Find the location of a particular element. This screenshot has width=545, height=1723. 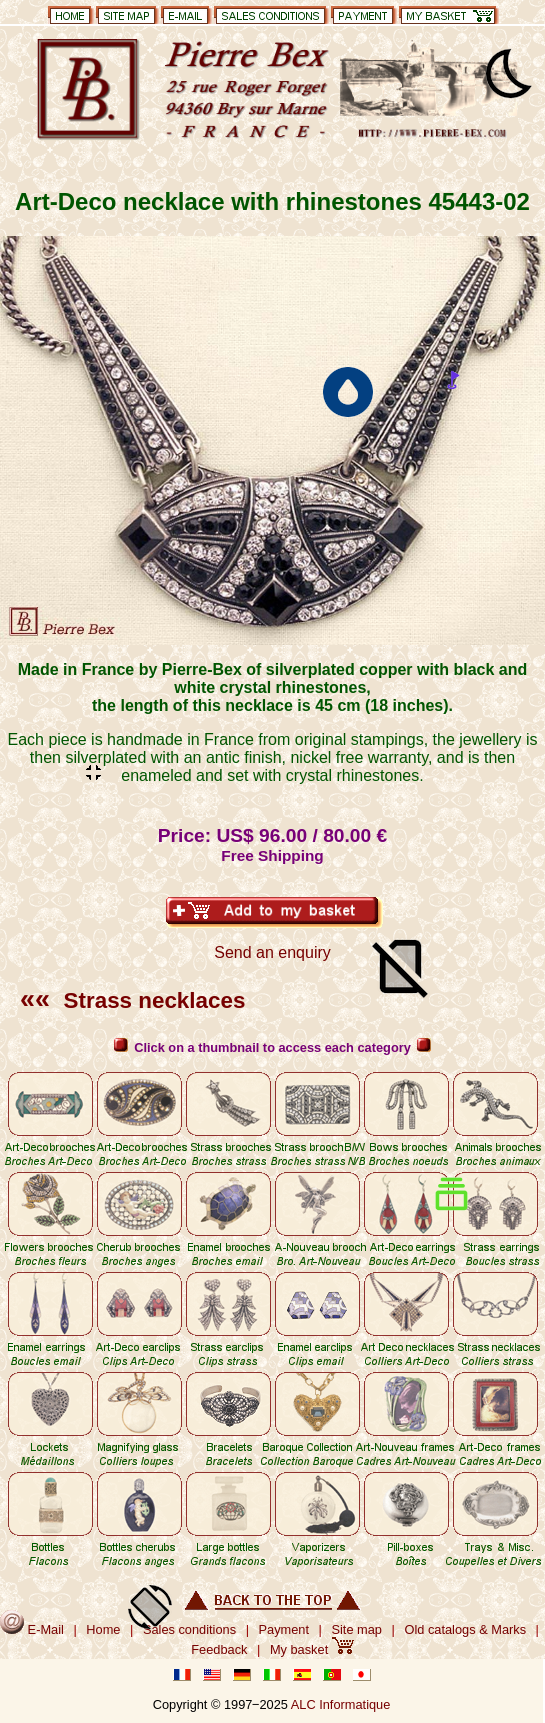

adjust color or ink settings is located at coordinates (348, 392).